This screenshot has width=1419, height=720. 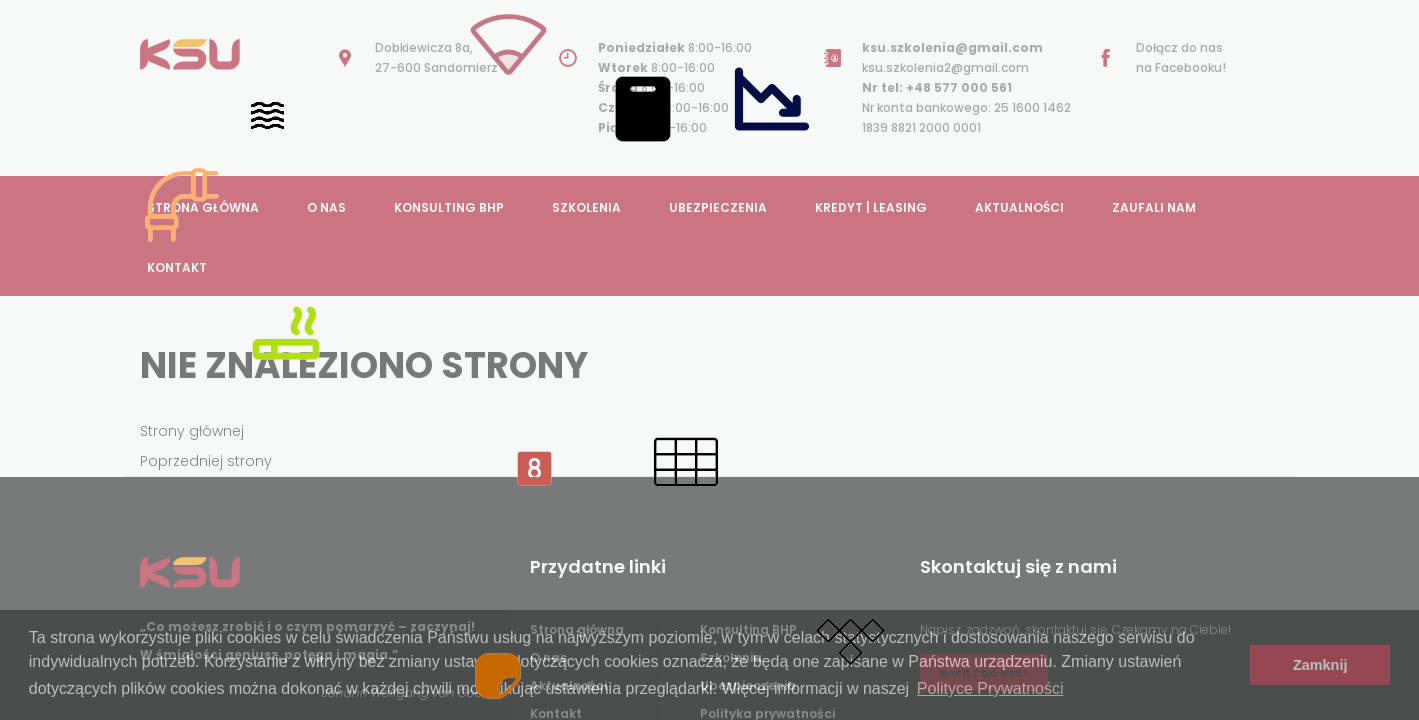 I want to click on view items in grid layout, so click(x=686, y=462).